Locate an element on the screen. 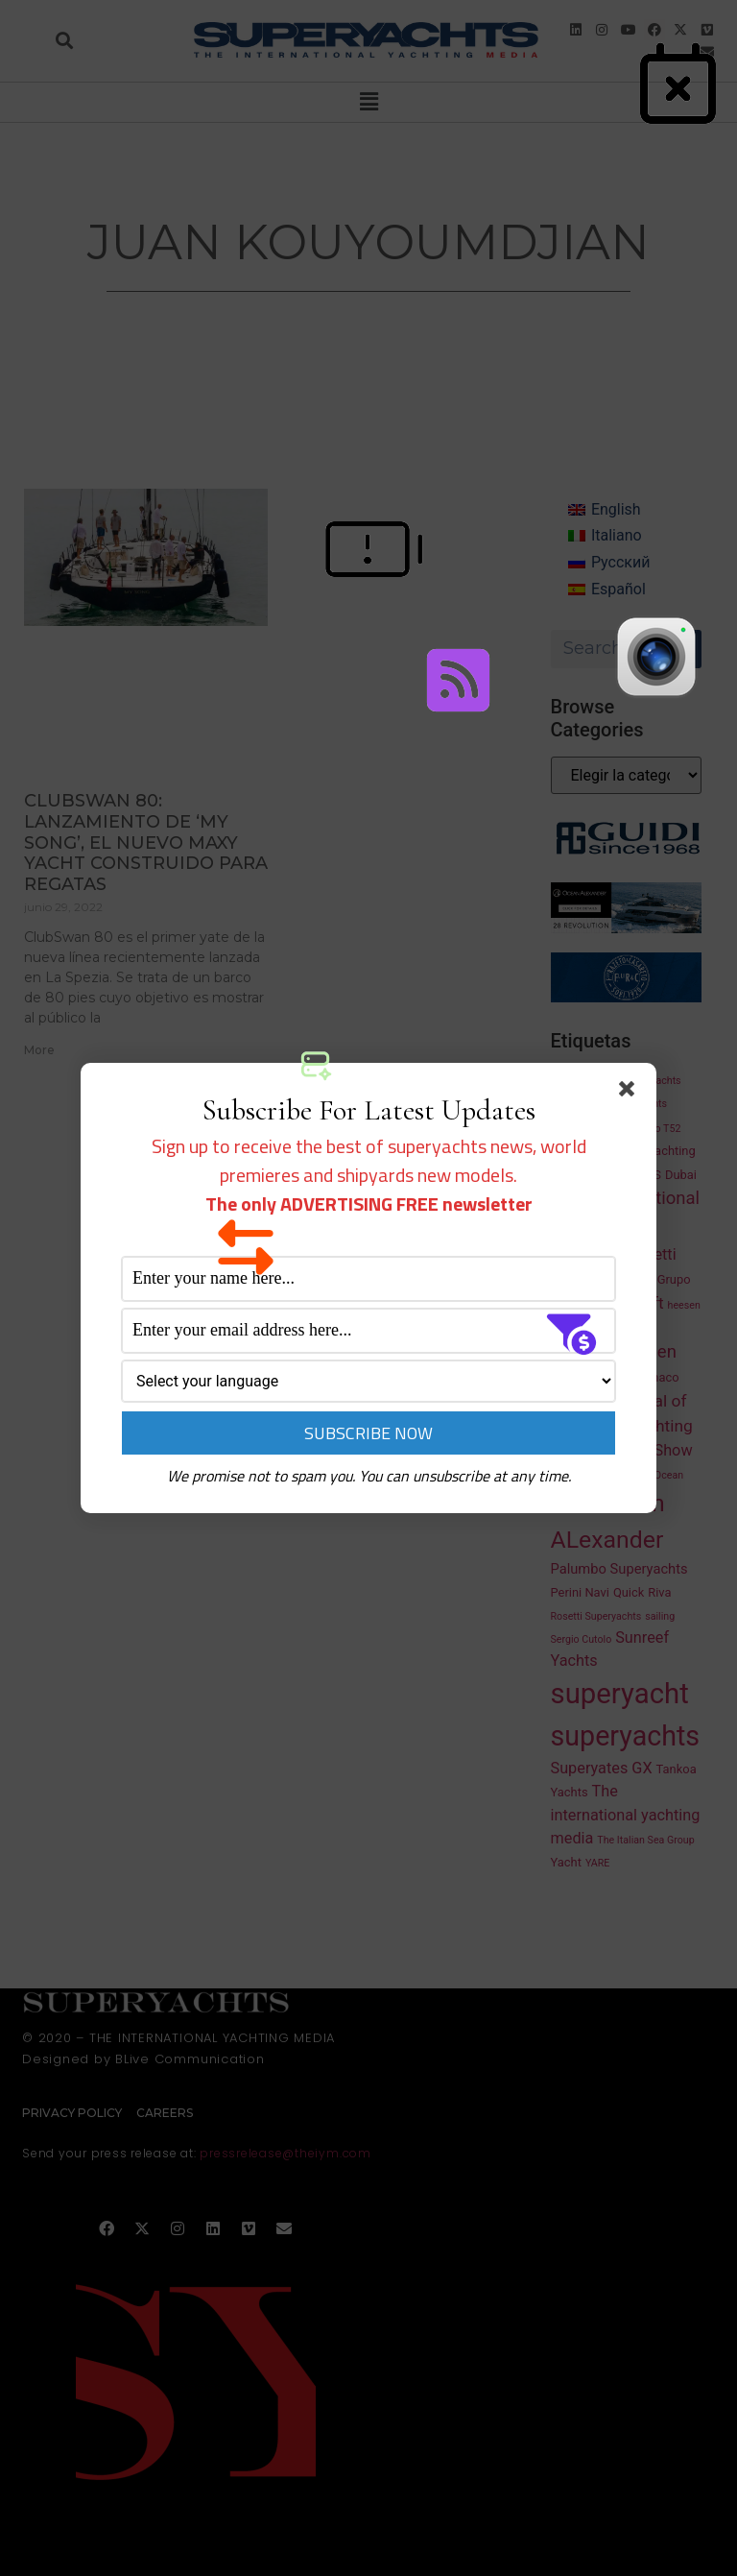  cancel or remove a scheduled event is located at coordinates (678, 85).